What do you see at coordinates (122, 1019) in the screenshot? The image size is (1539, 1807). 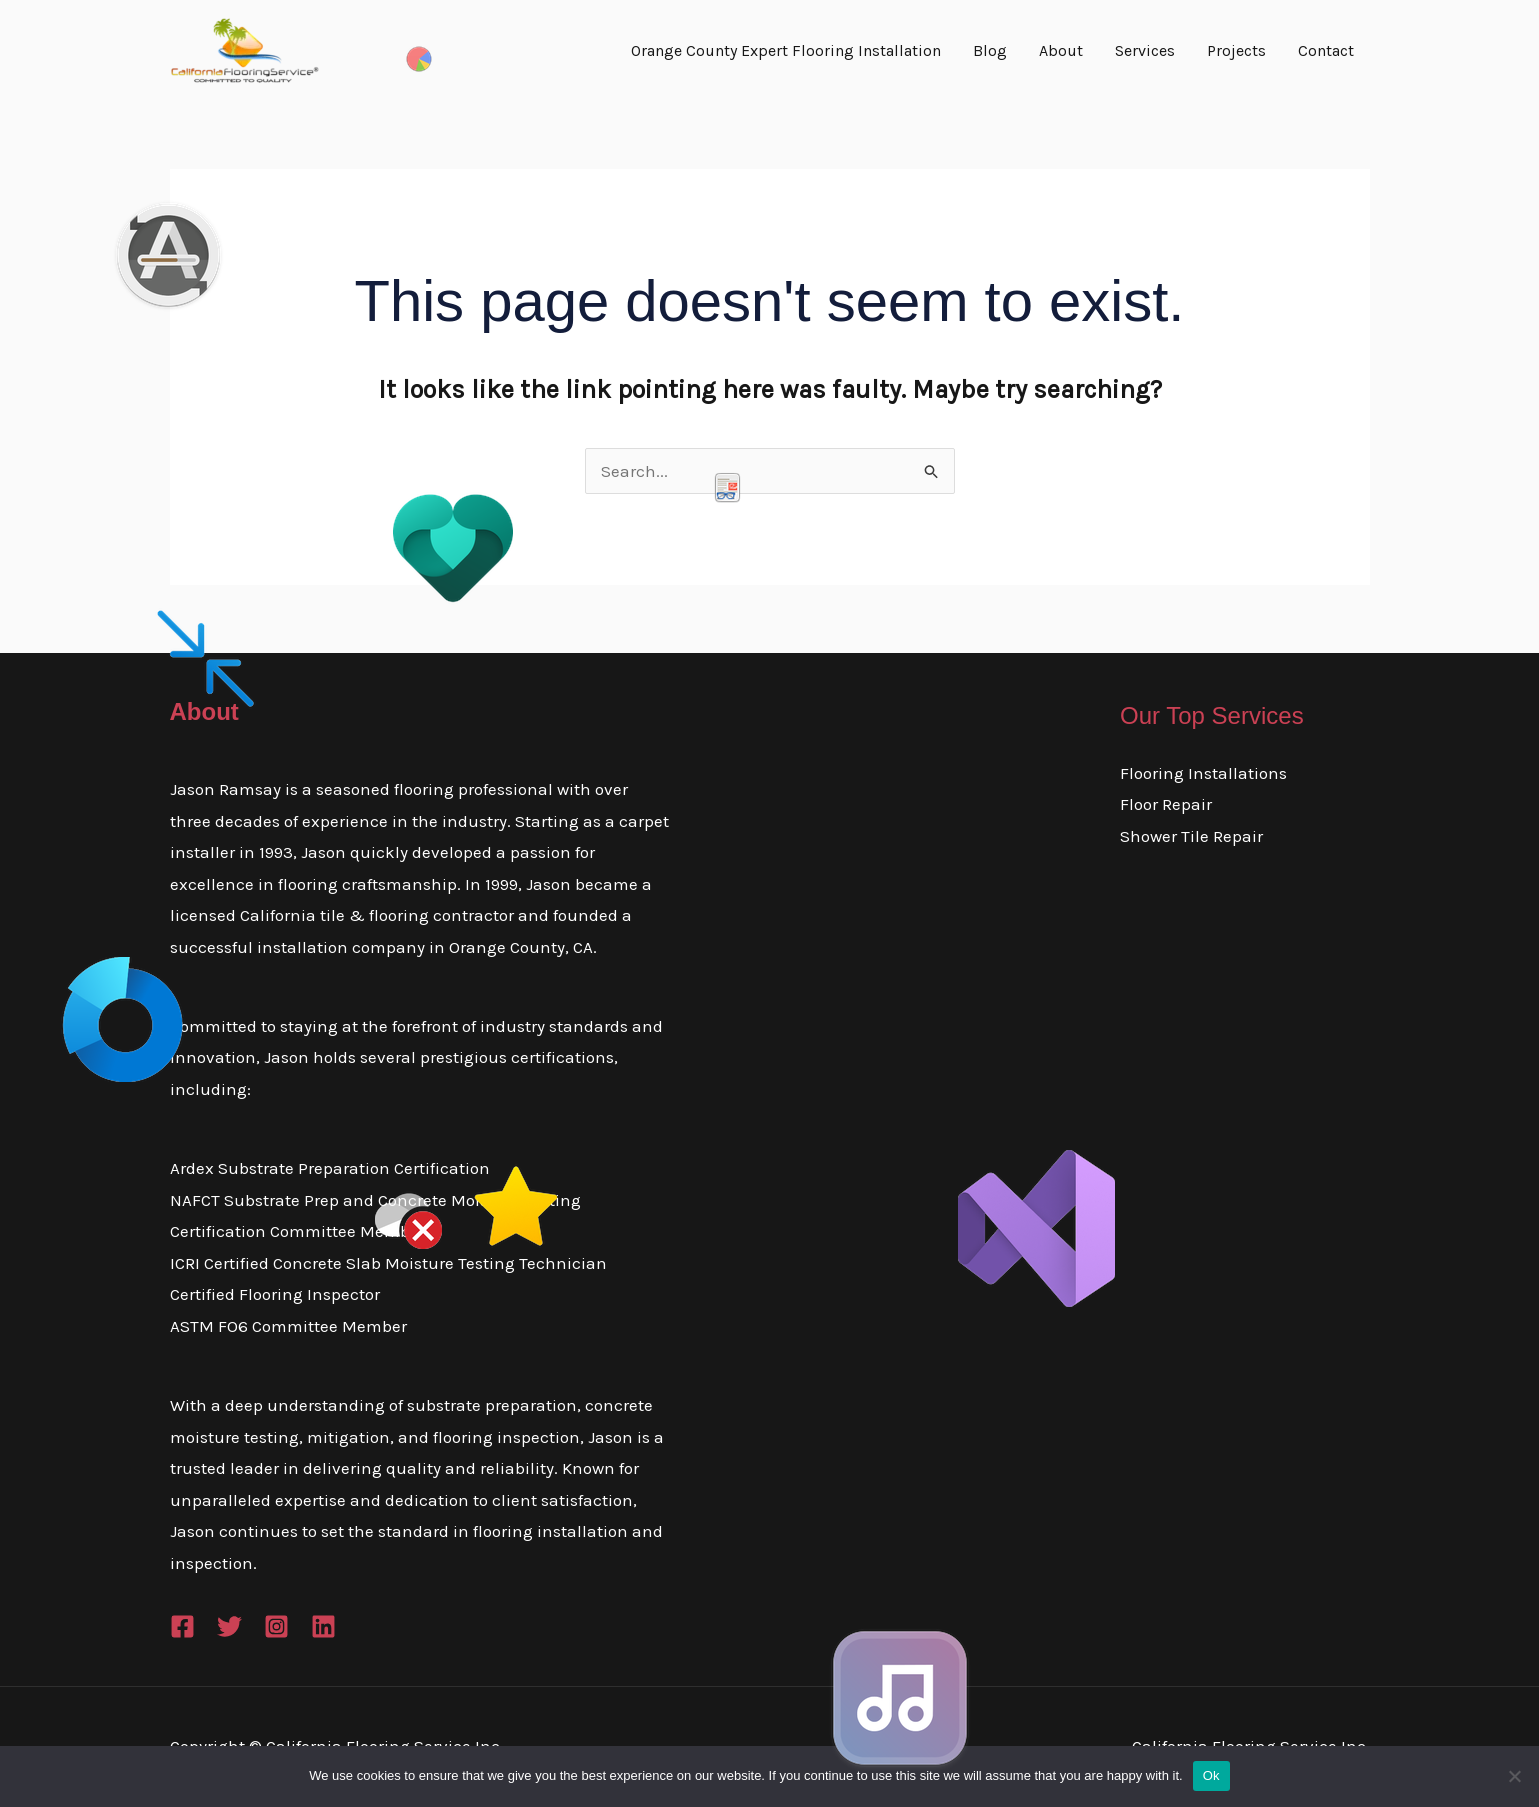 I see `open the pricing app` at bounding box center [122, 1019].